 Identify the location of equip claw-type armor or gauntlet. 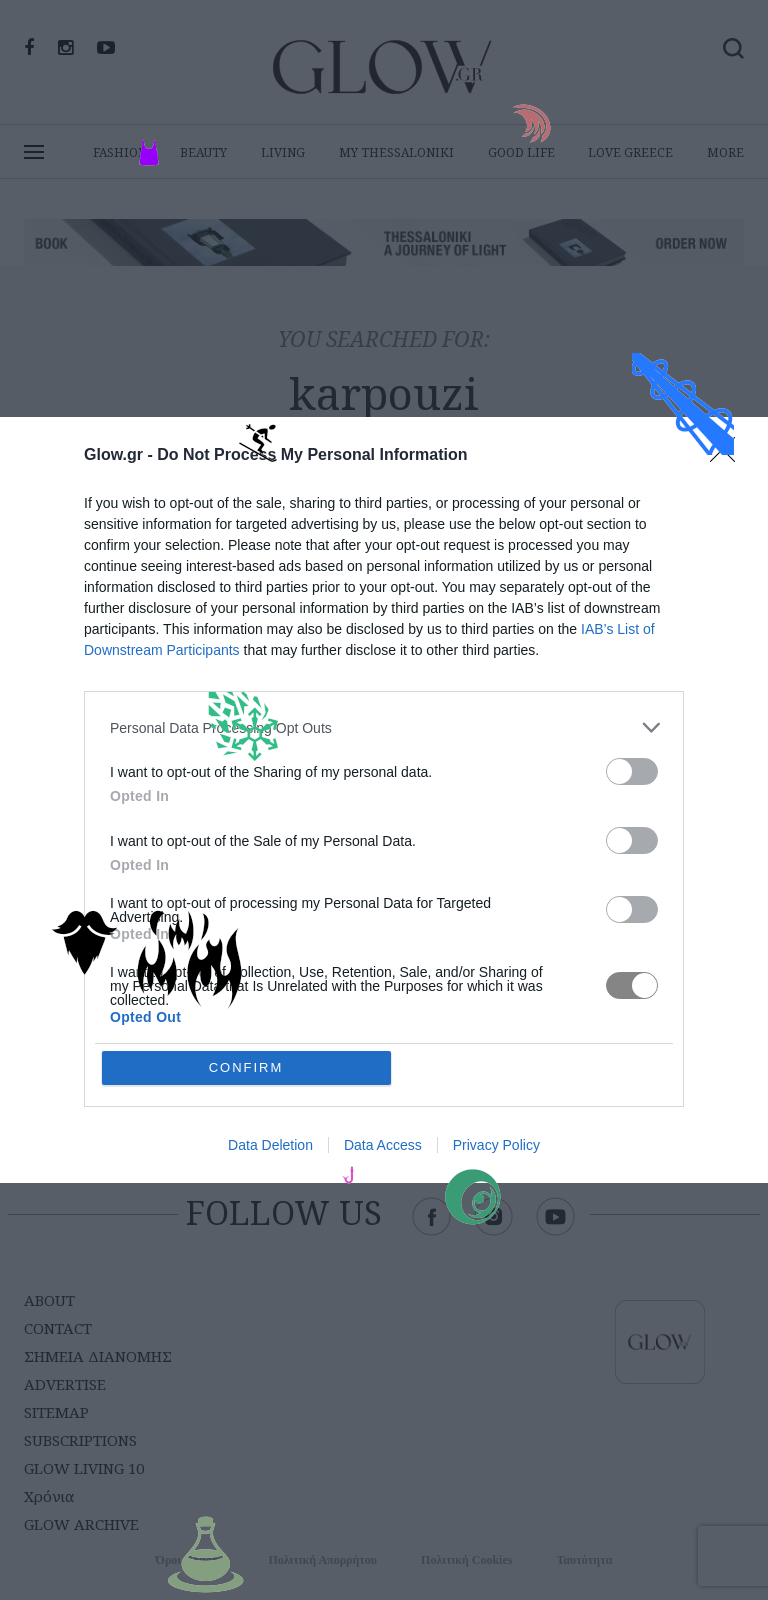
(531, 123).